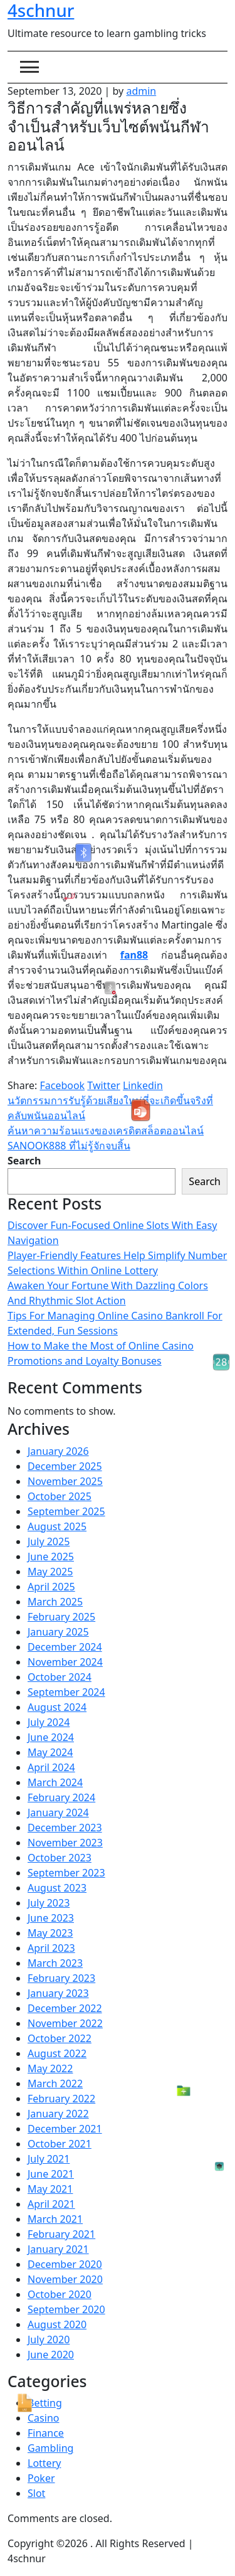 The image size is (235, 2576). I want to click on open the calendar app, so click(221, 1362).